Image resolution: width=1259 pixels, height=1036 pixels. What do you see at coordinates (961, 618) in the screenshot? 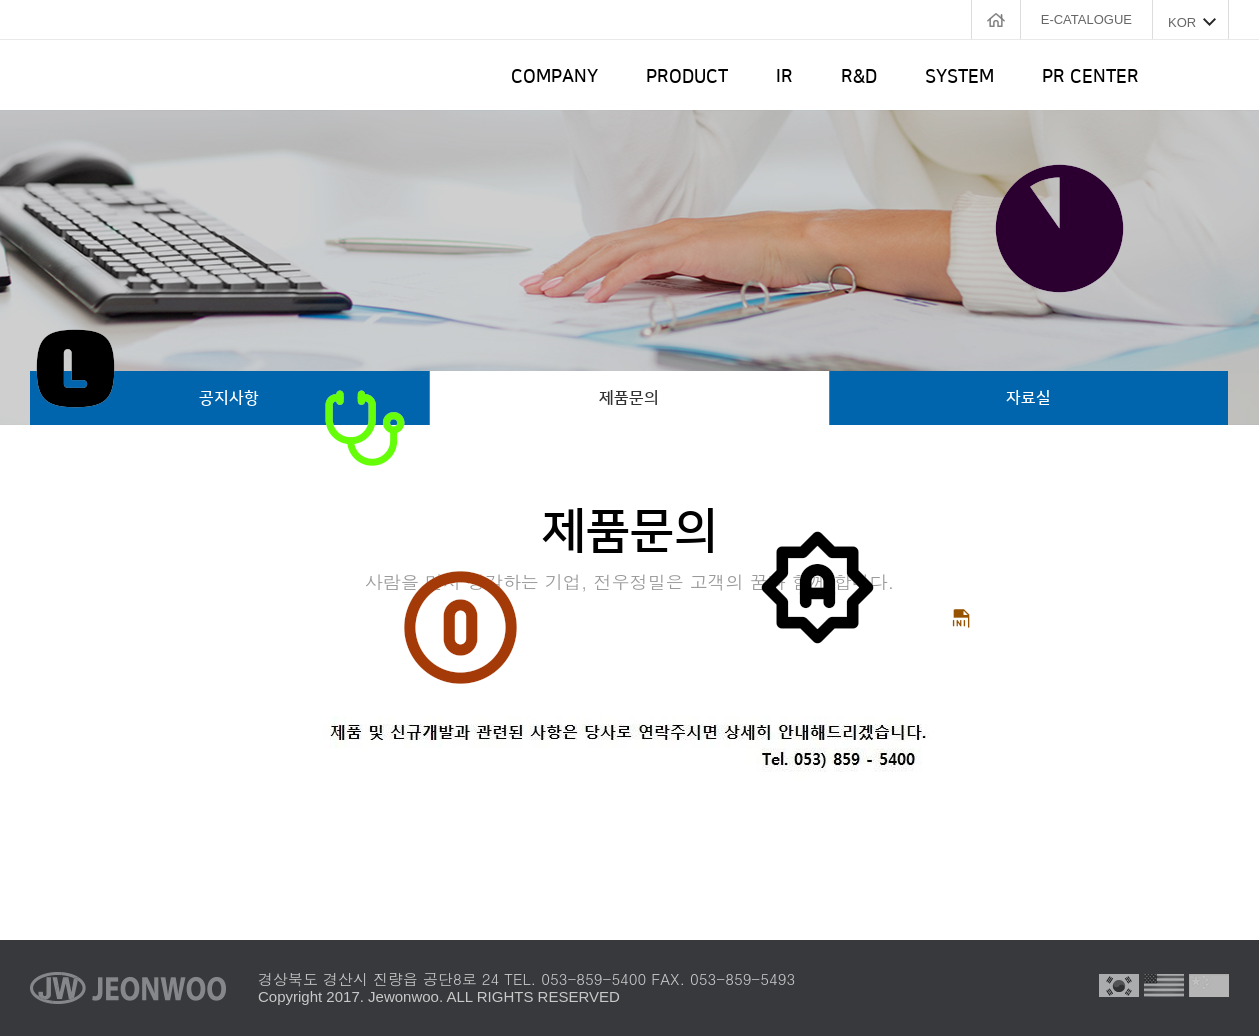
I see `view or open an INI configuration file` at bounding box center [961, 618].